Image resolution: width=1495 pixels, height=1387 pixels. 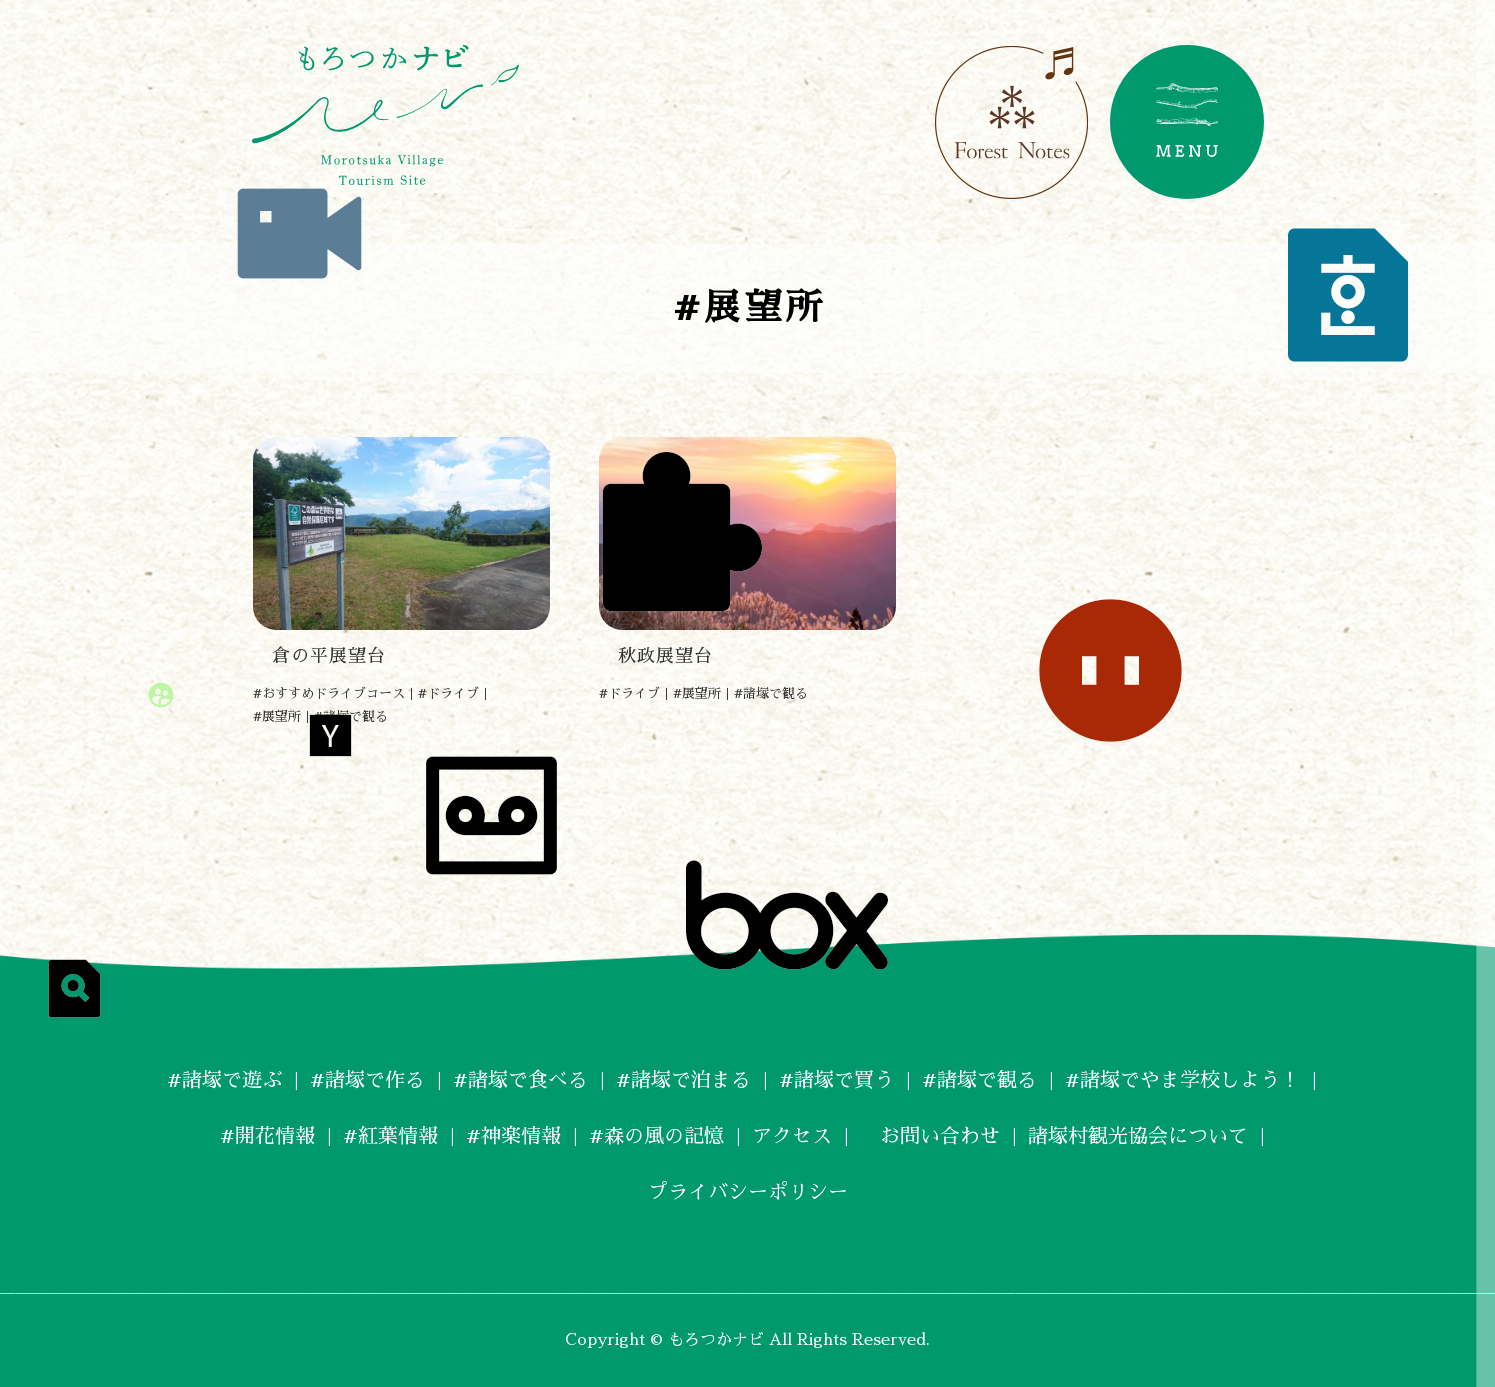 What do you see at coordinates (787, 915) in the screenshot?
I see `open Box cloud storage app` at bounding box center [787, 915].